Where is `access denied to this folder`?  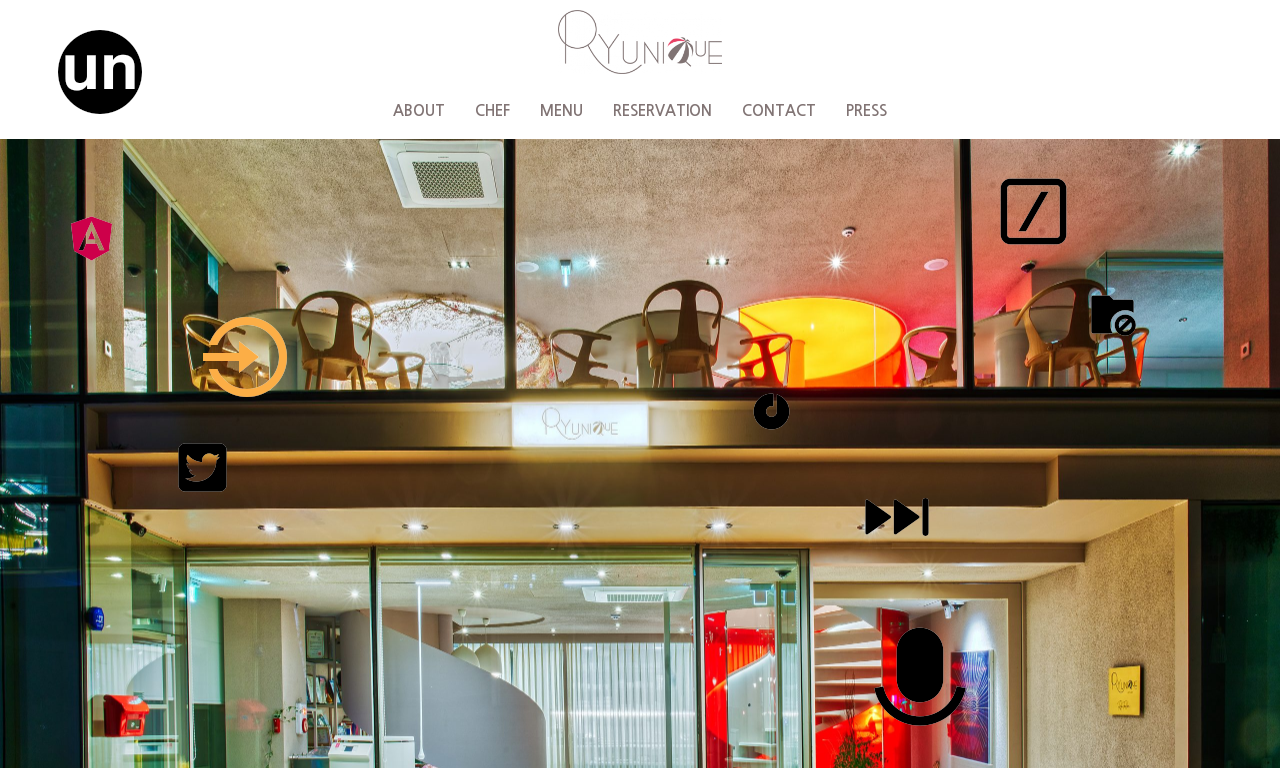
access denied to this folder is located at coordinates (1112, 314).